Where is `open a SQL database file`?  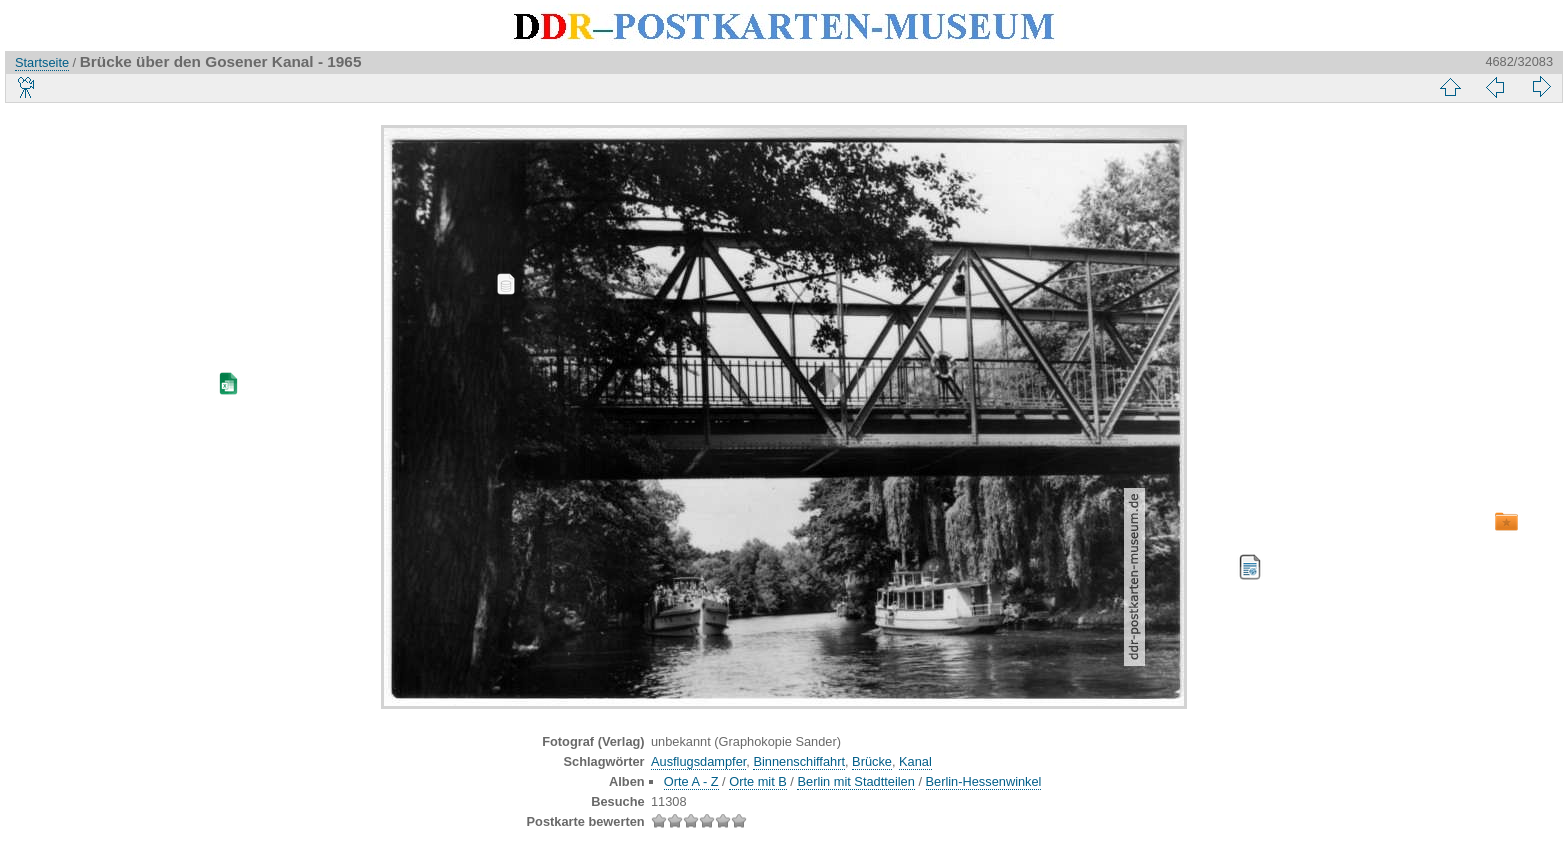 open a SQL database file is located at coordinates (506, 284).